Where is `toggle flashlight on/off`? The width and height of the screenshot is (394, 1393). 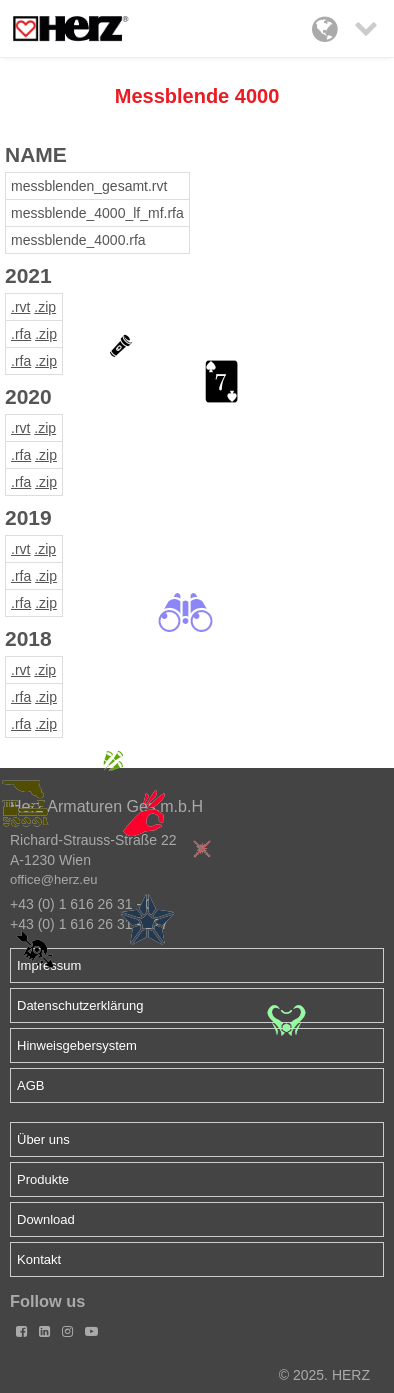
toggle flashlight on/off is located at coordinates (121, 346).